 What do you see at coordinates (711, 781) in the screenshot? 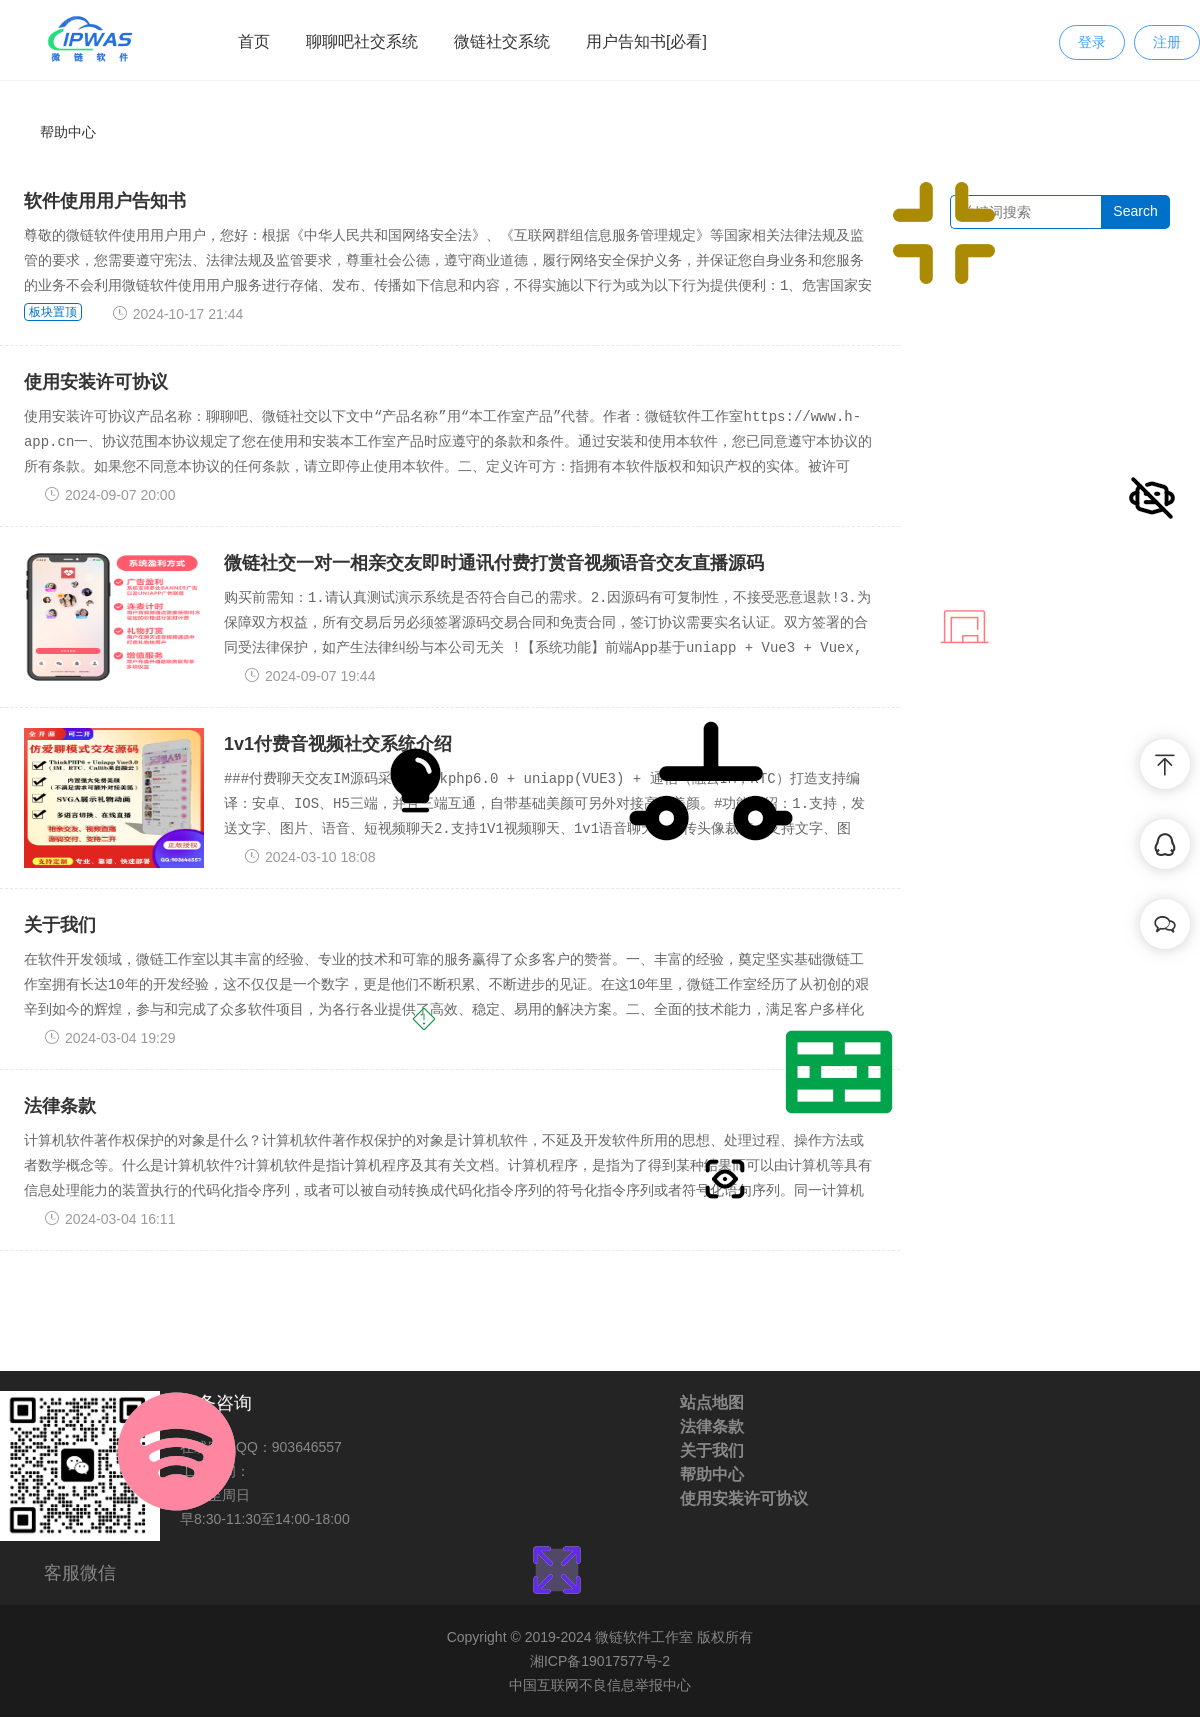
I see `represents a pushbutton component in a circuit diagram` at bounding box center [711, 781].